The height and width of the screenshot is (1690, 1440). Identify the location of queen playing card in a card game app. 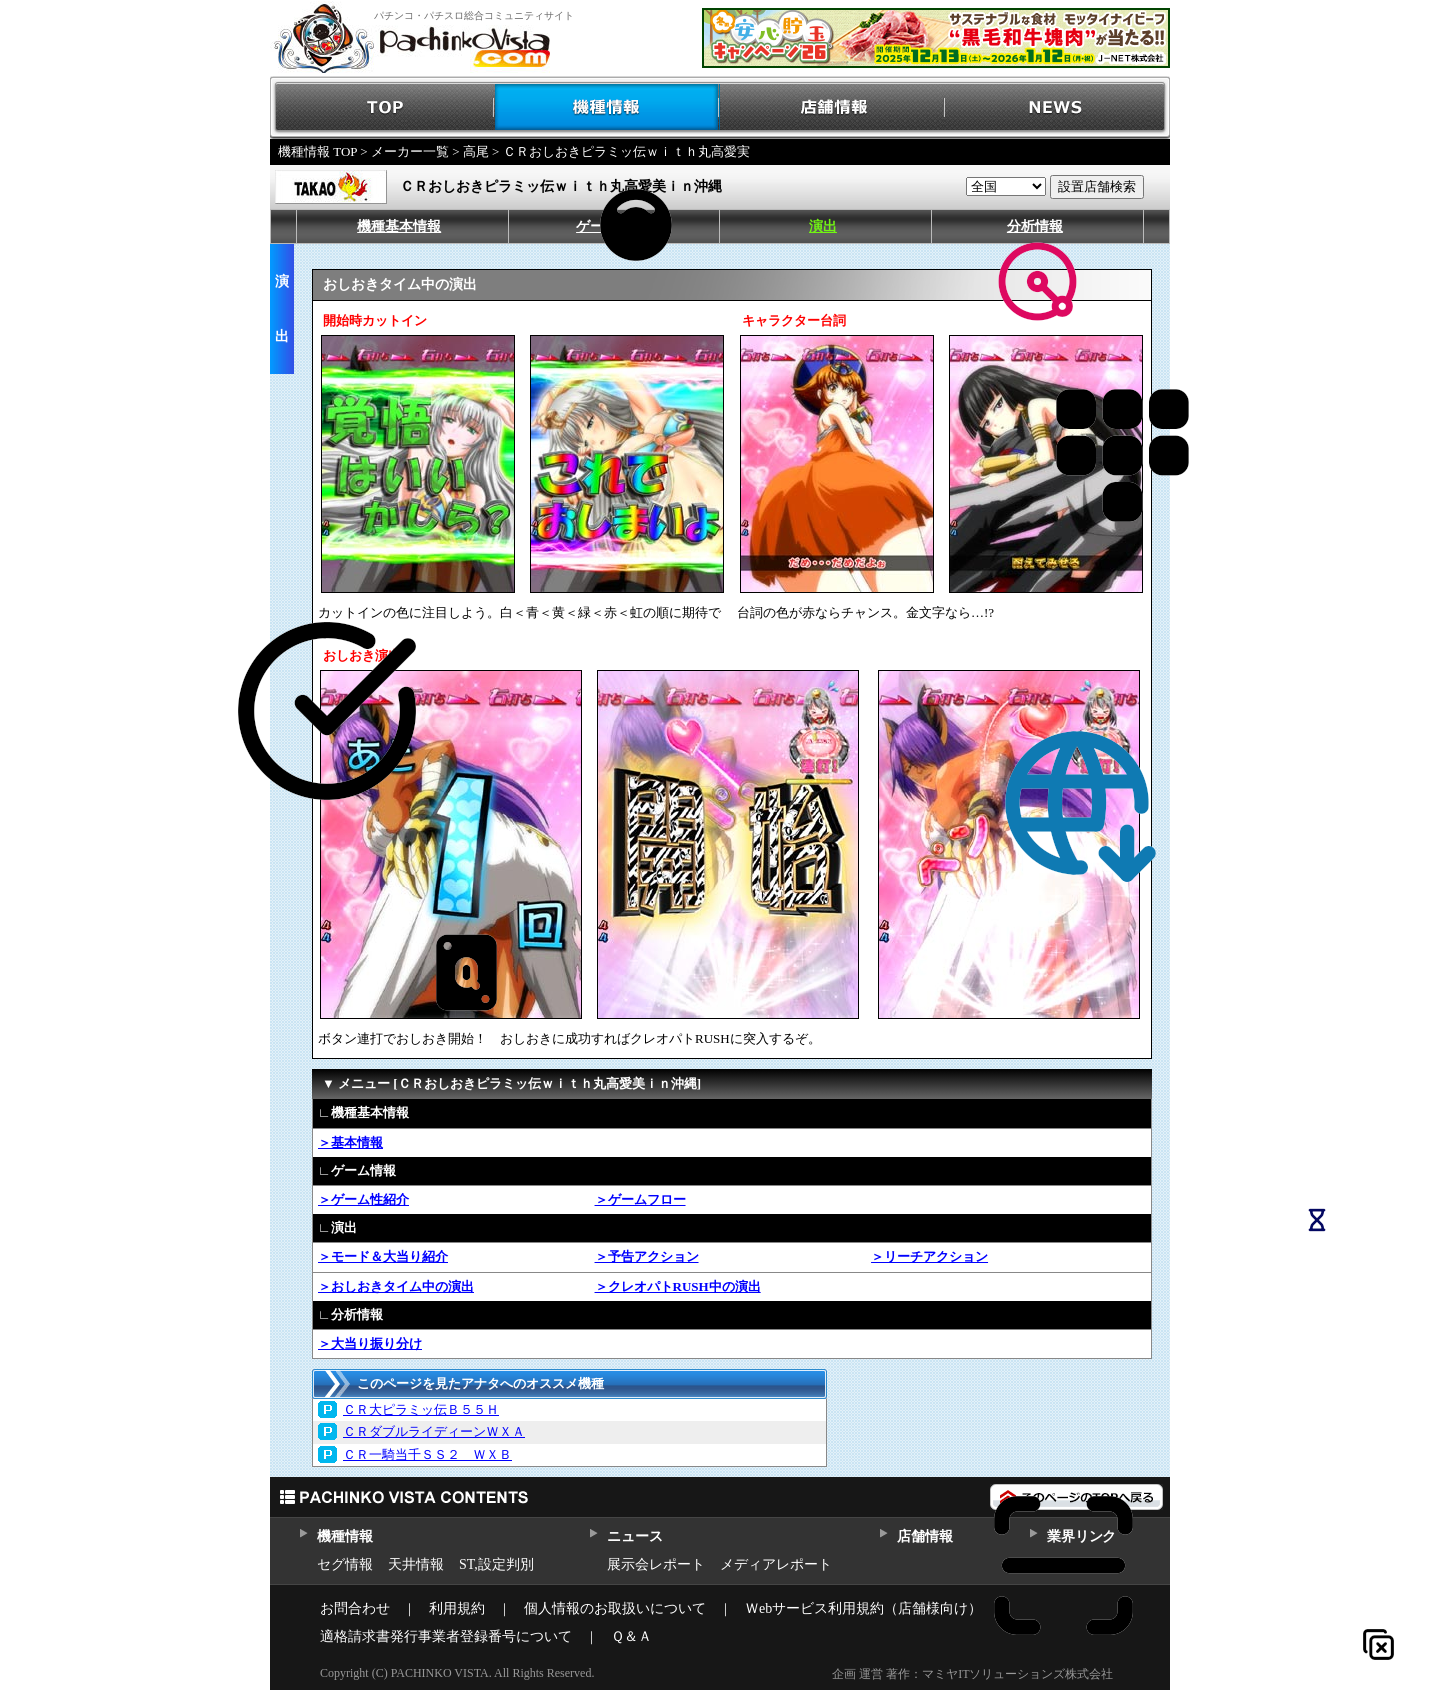
(466, 972).